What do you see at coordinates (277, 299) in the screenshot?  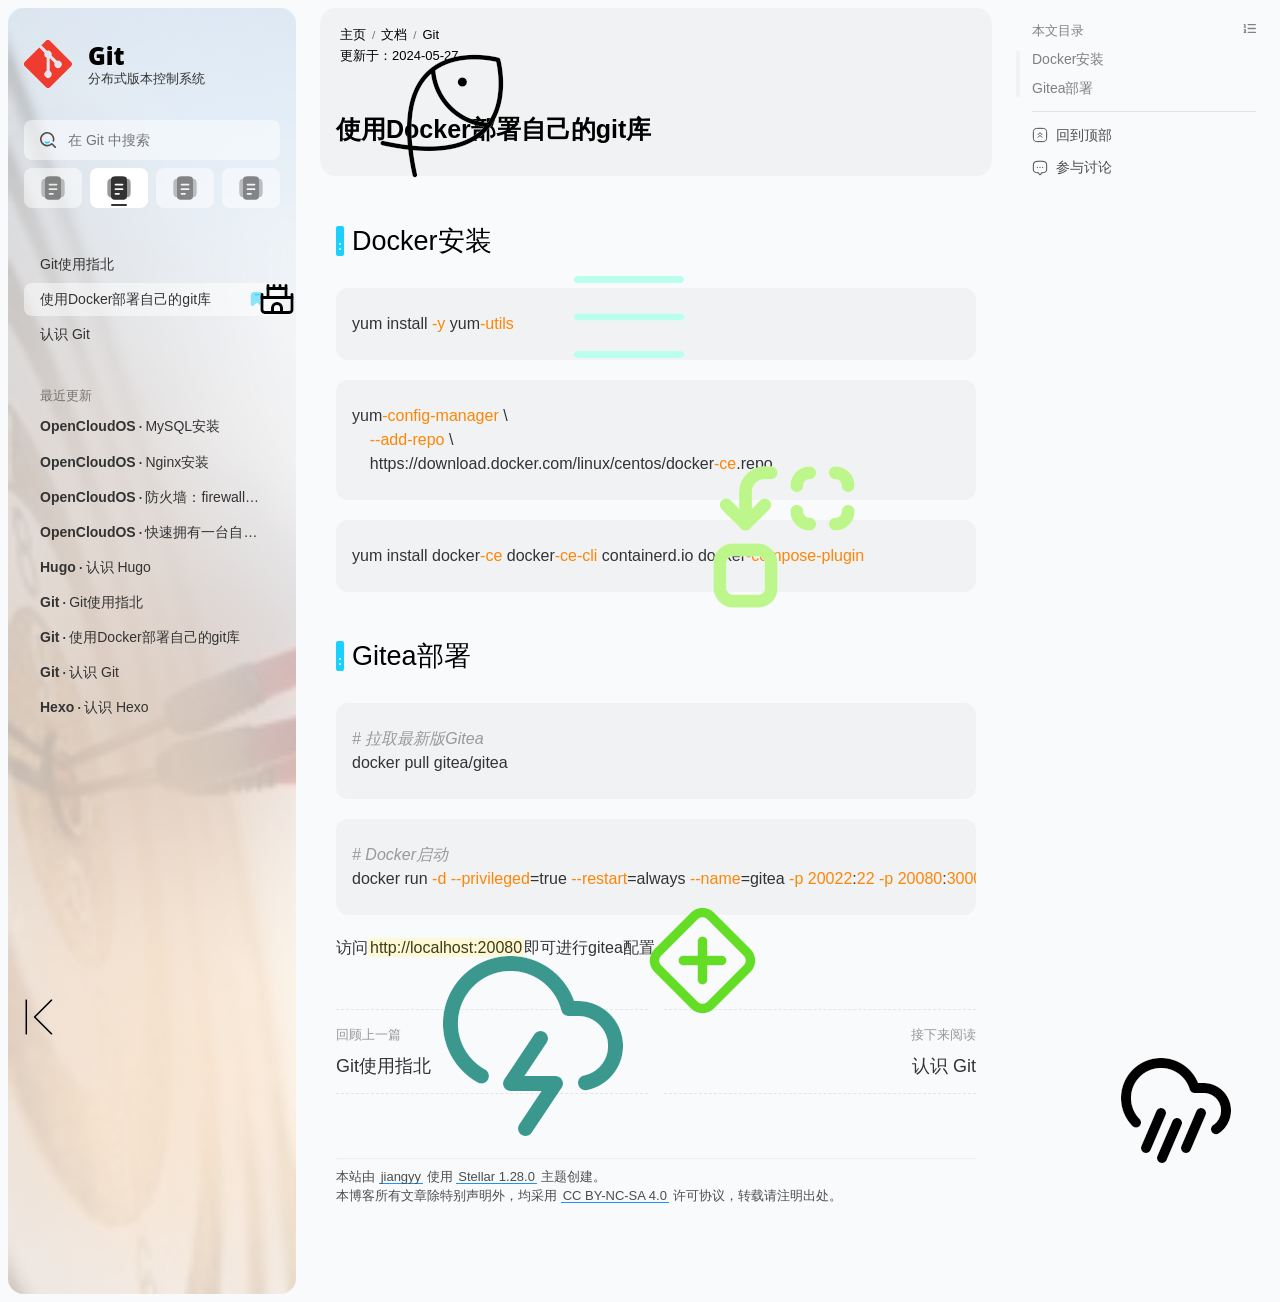 I see `access castle or fortress-themed game` at bounding box center [277, 299].